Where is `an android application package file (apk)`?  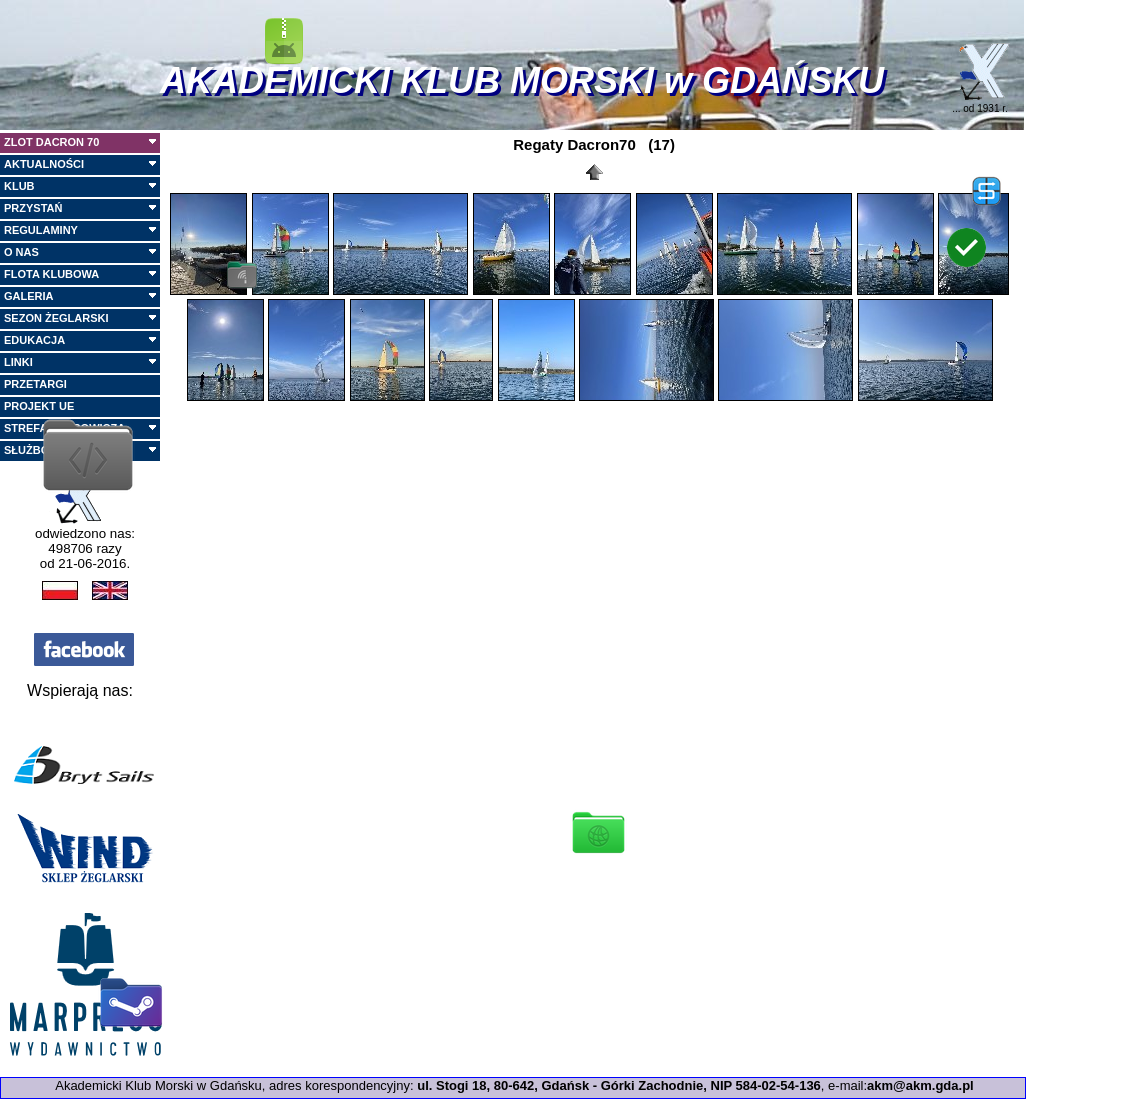
an android application package file (apk) is located at coordinates (284, 41).